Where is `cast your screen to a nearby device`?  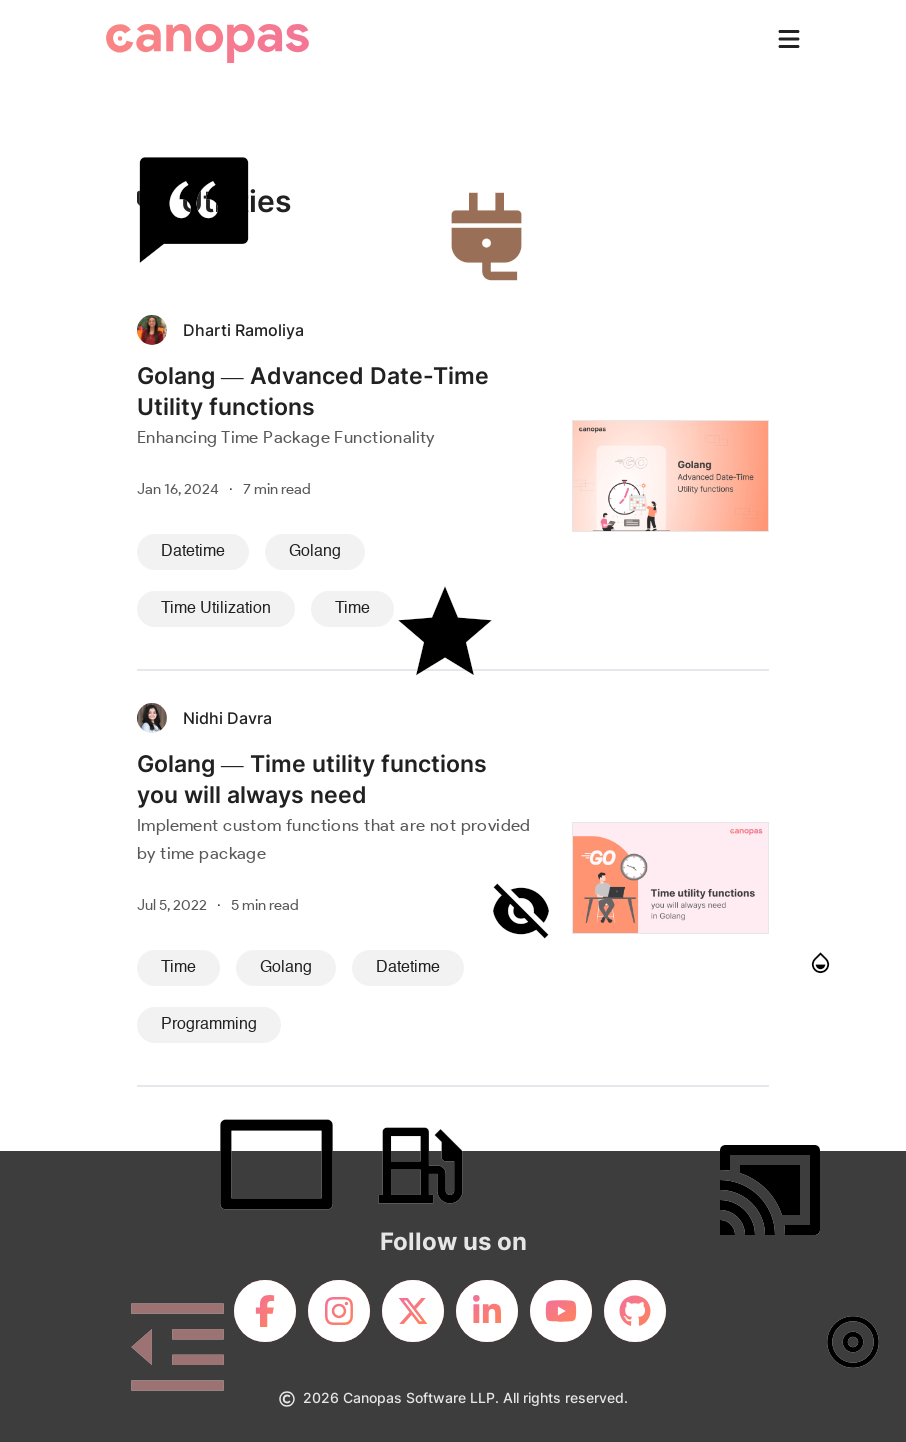
cast your screen to a nearby device is located at coordinates (770, 1190).